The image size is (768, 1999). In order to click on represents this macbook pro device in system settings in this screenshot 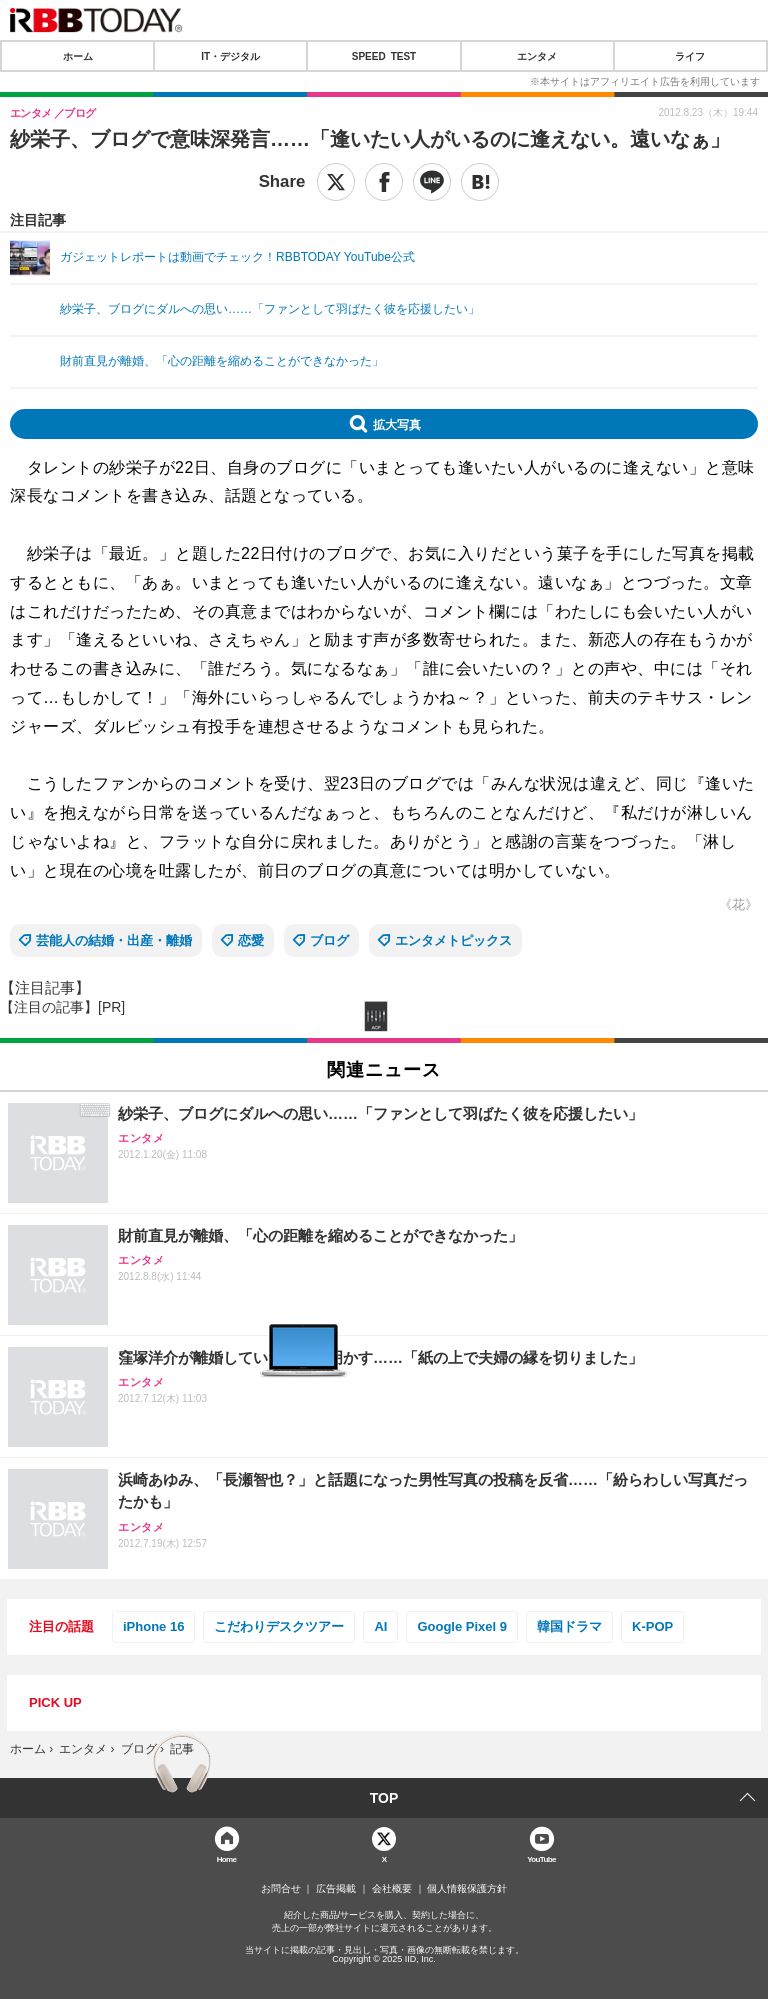, I will do `click(303, 1347)`.